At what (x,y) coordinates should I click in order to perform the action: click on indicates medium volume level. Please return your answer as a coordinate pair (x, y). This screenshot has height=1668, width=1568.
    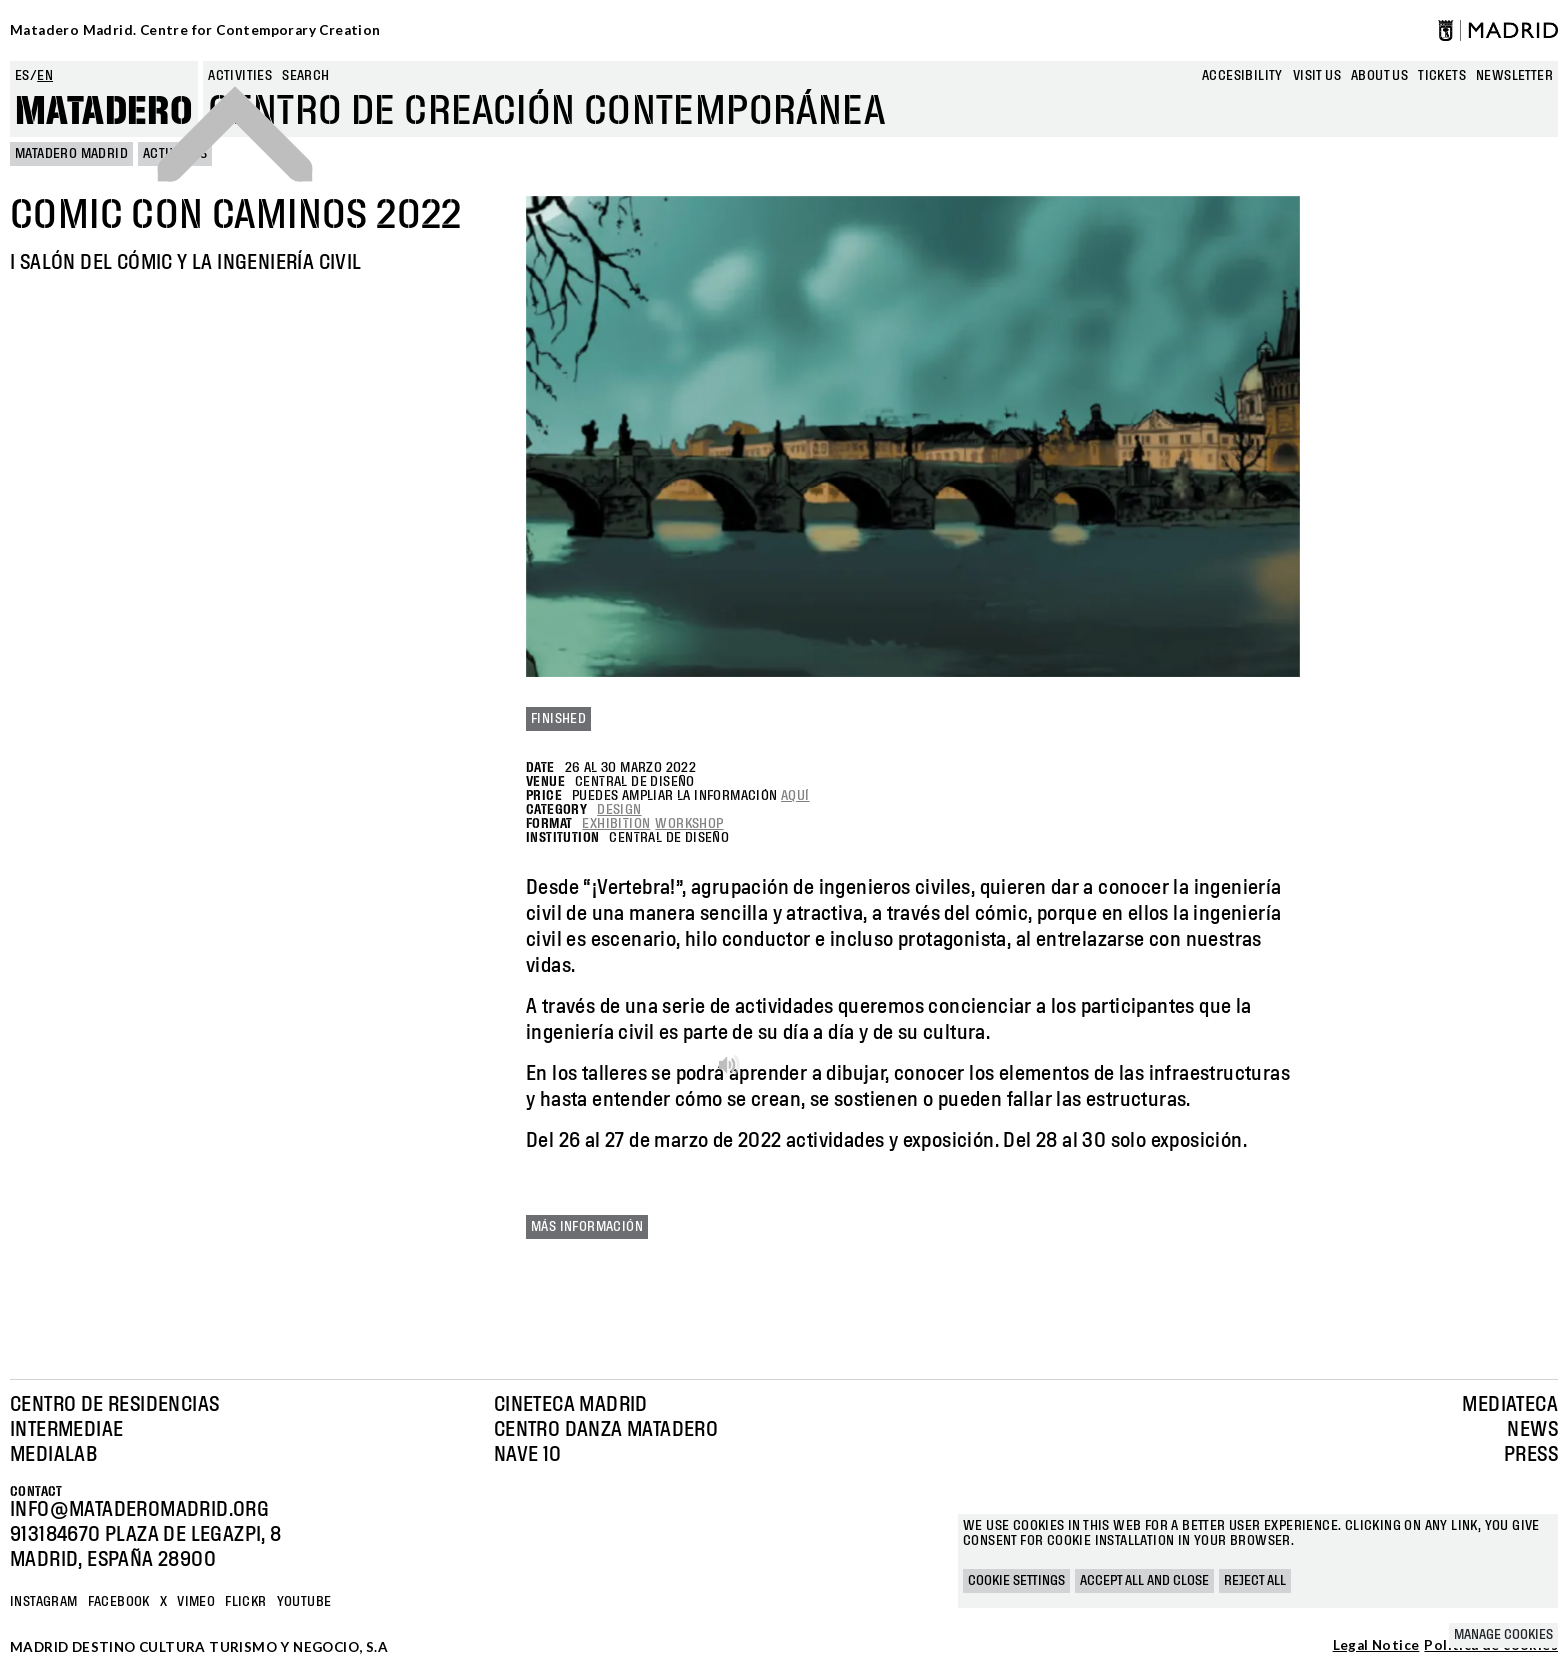
    Looking at the image, I should click on (730, 1065).